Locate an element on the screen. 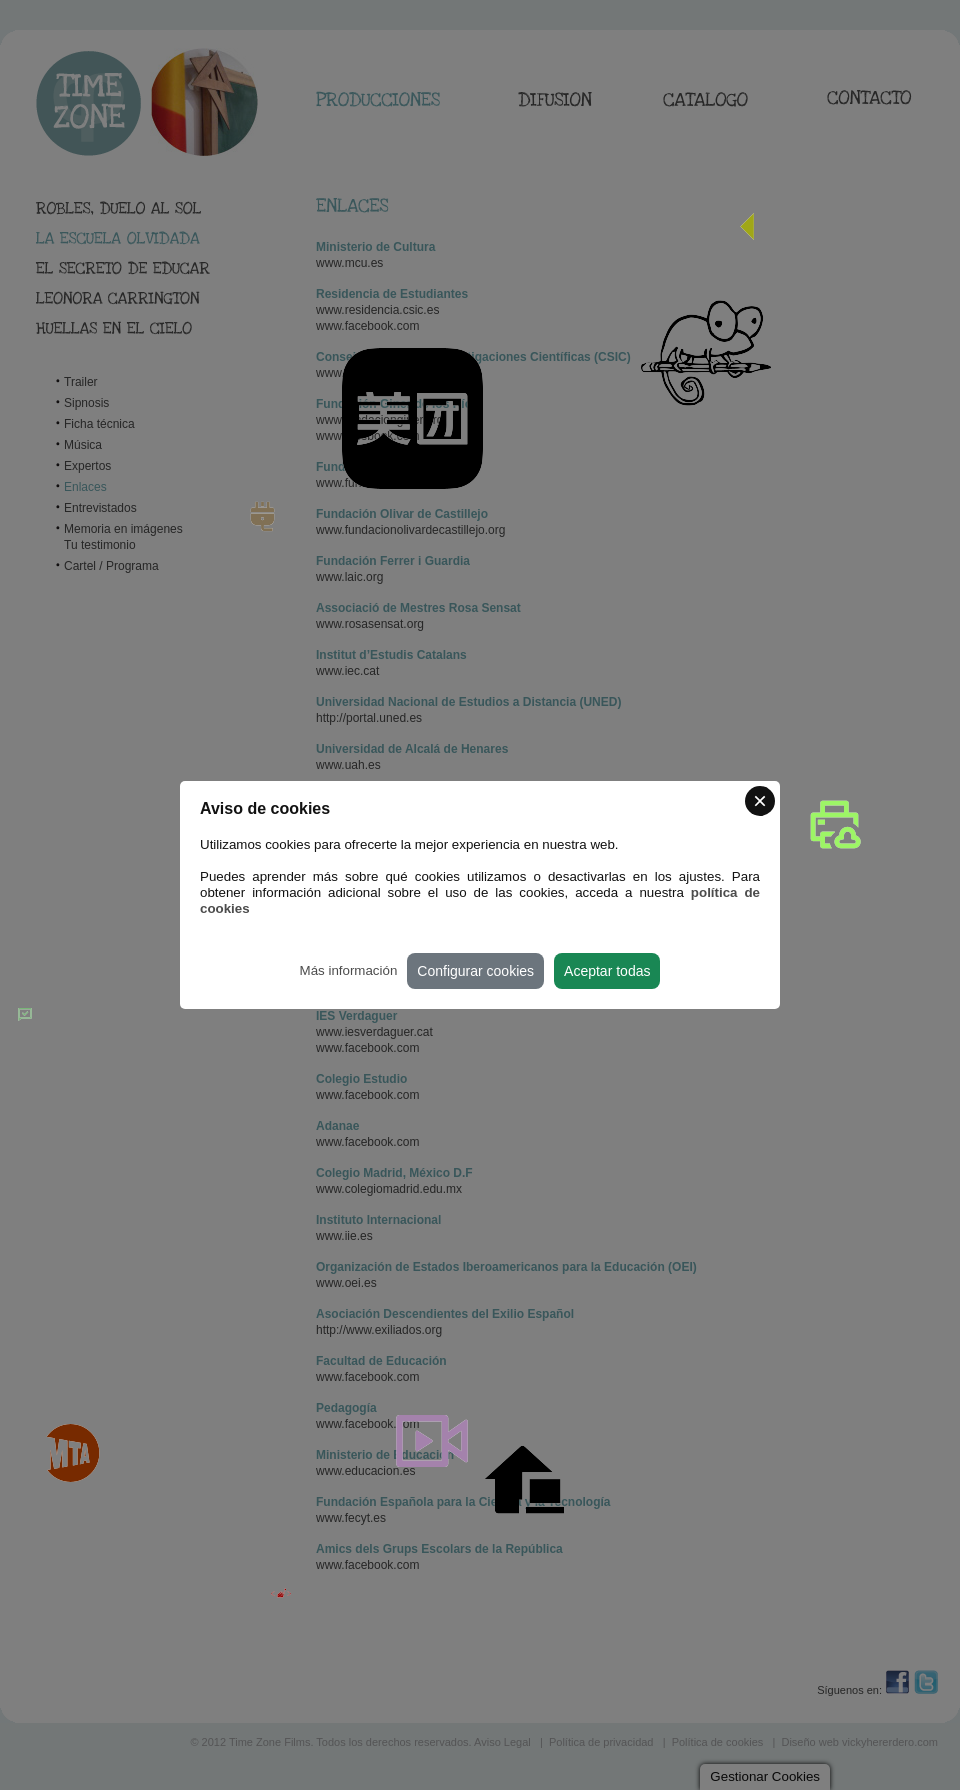 This screenshot has width=960, height=1790. message sent successfully is located at coordinates (25, 1014).